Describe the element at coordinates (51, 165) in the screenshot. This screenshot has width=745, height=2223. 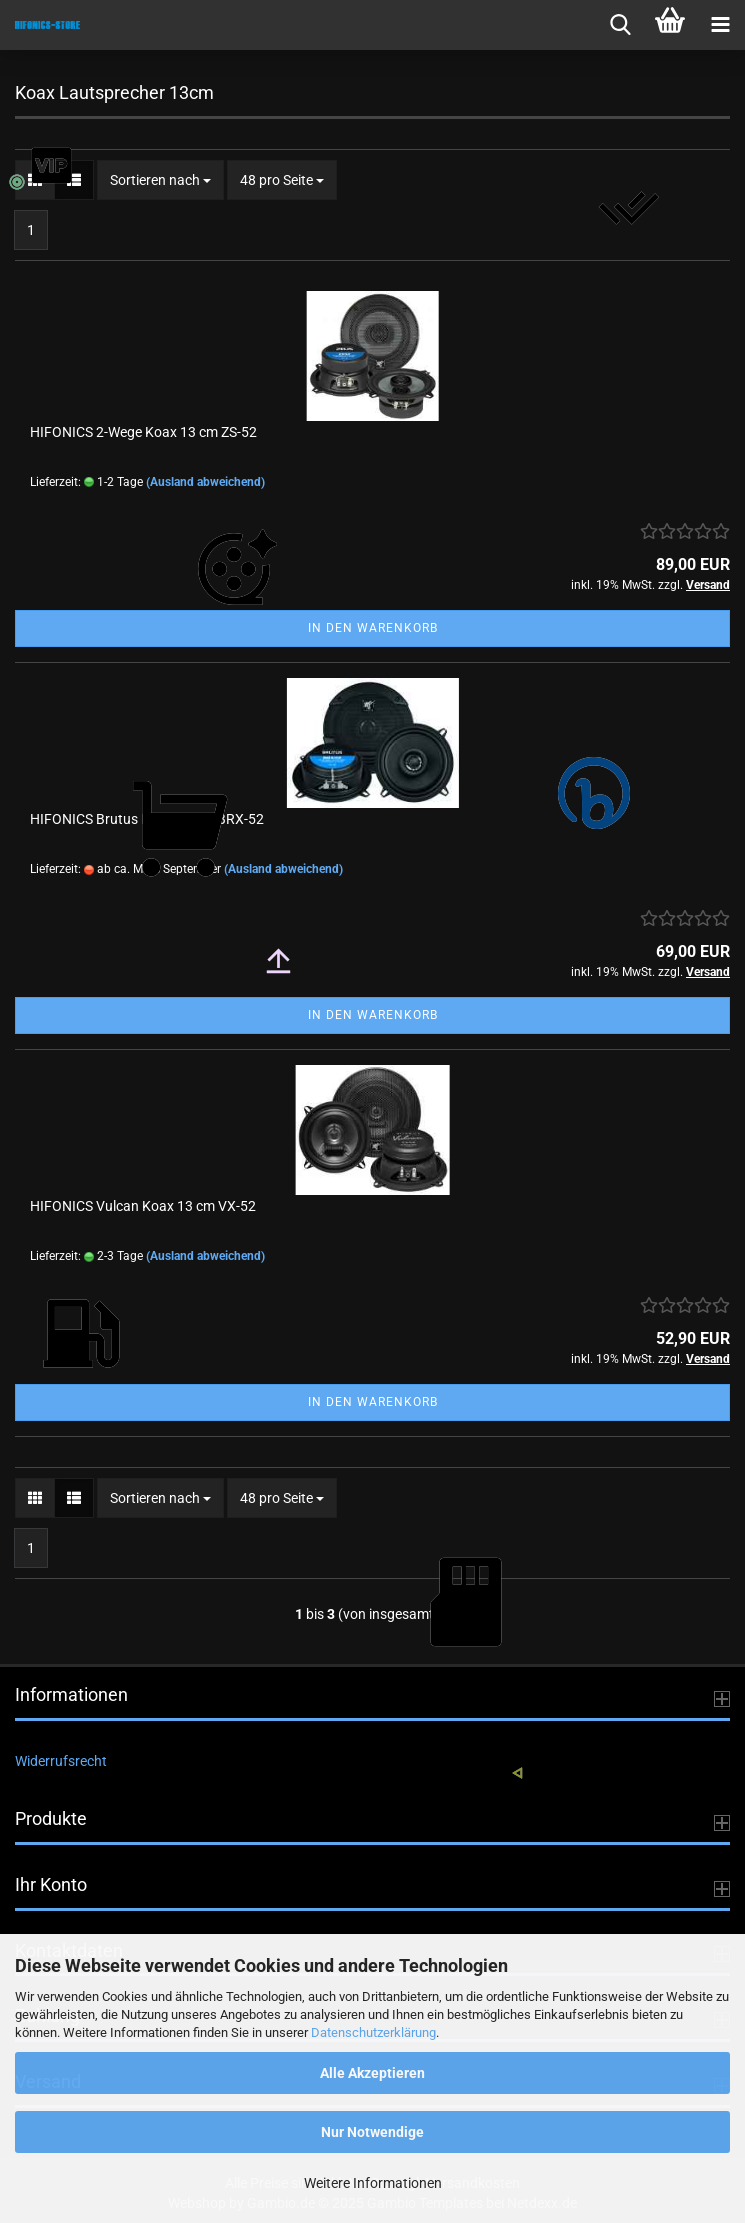
I see `indicates VIP or premium membership status` at that location.